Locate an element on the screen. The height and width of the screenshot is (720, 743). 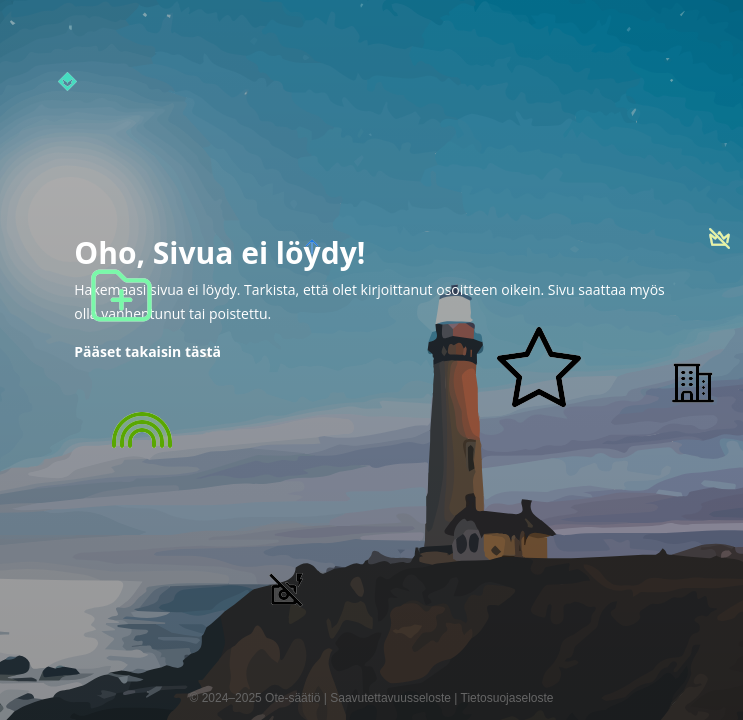
discord hypesquad house of balance badge is located at coordinates (67, 81).